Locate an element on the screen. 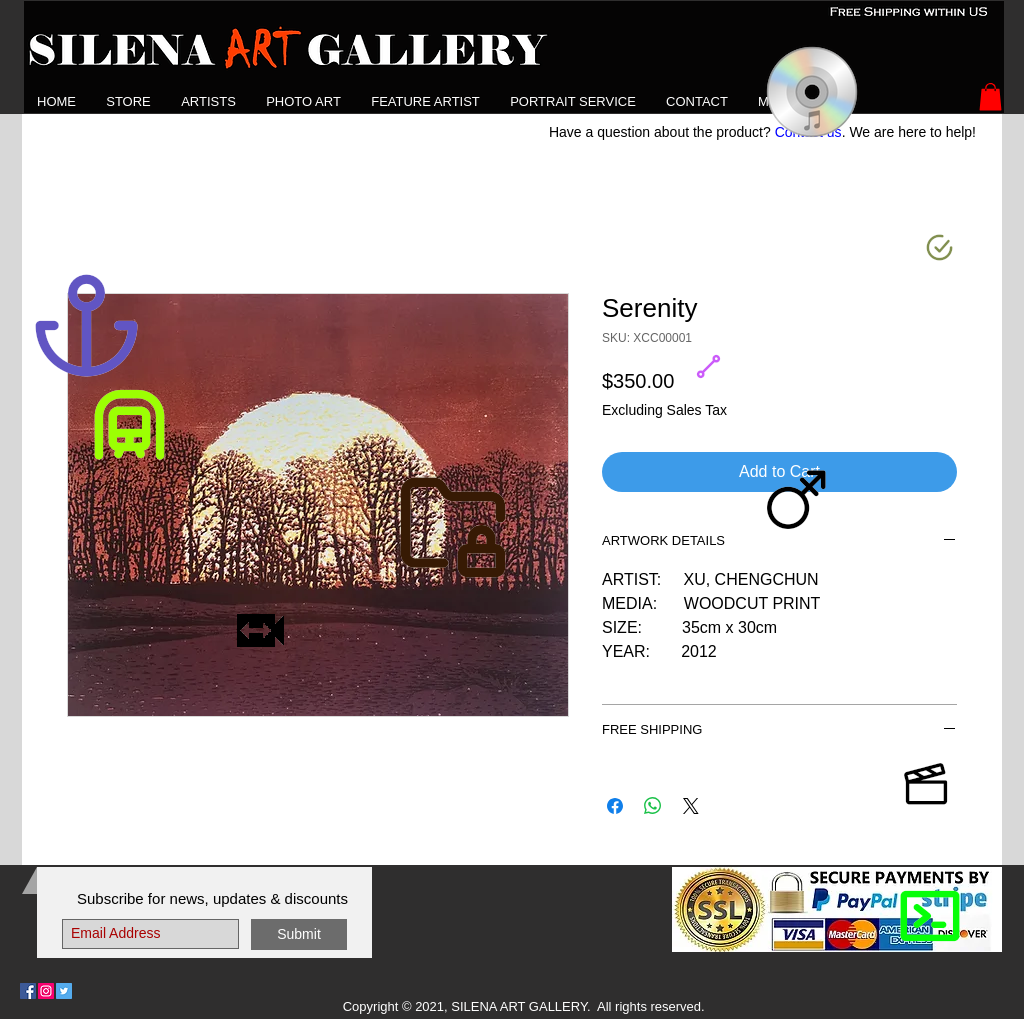  open the command line terminal is located at coordinates (930, 916).